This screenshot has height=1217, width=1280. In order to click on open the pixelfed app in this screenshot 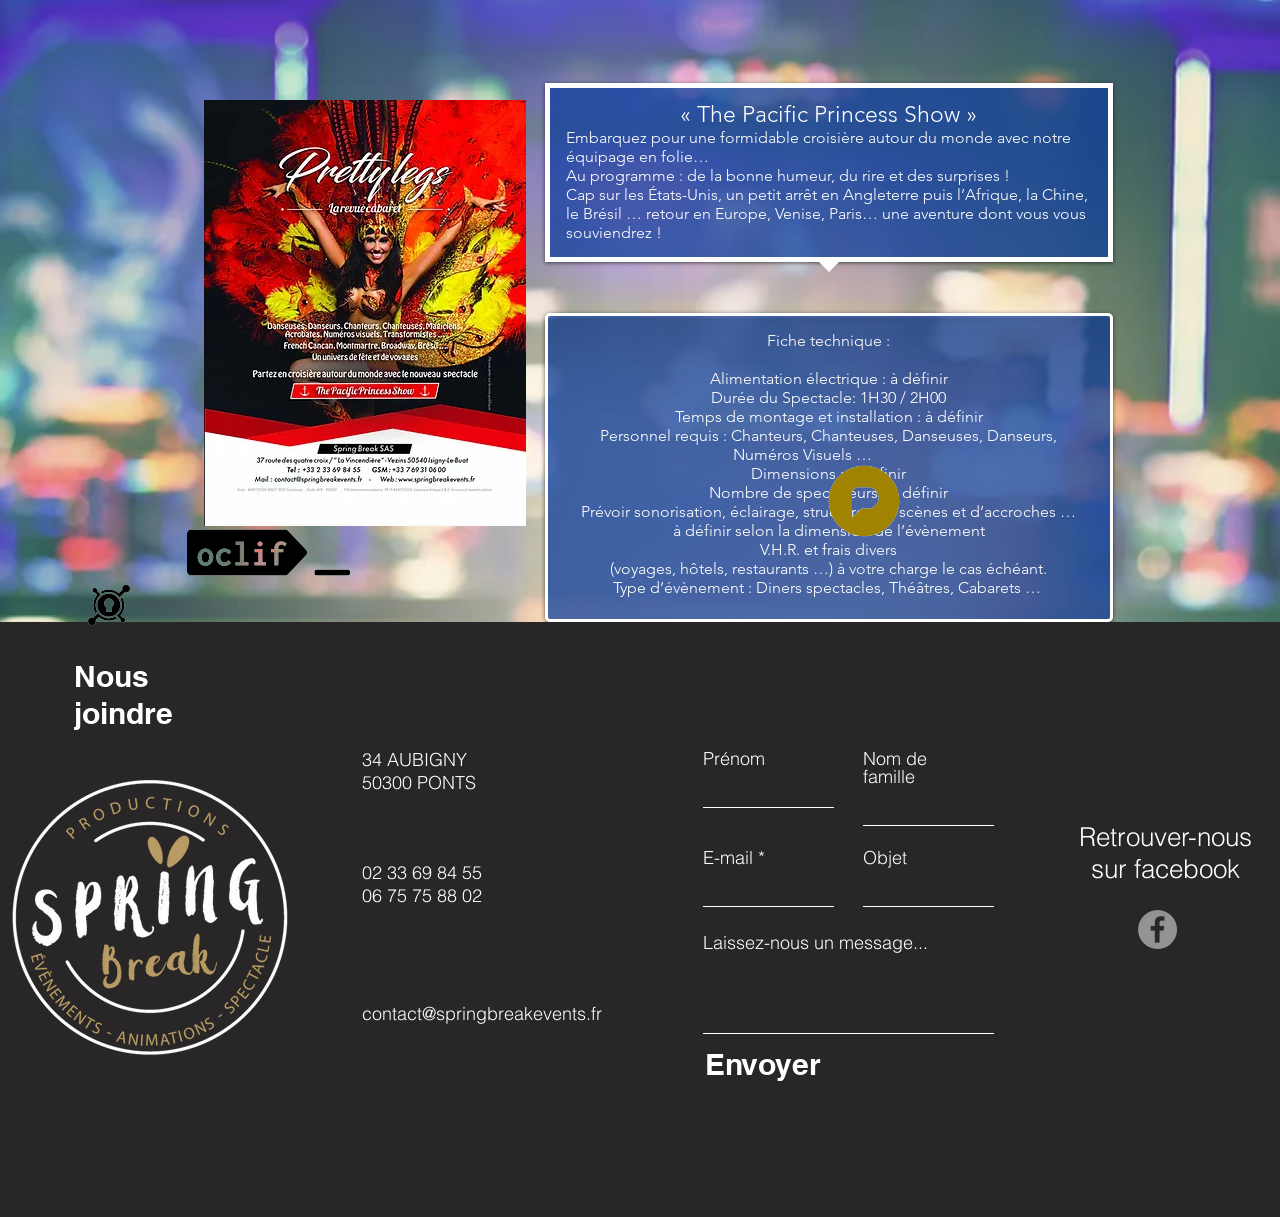, I will do `click(864, 501)`.